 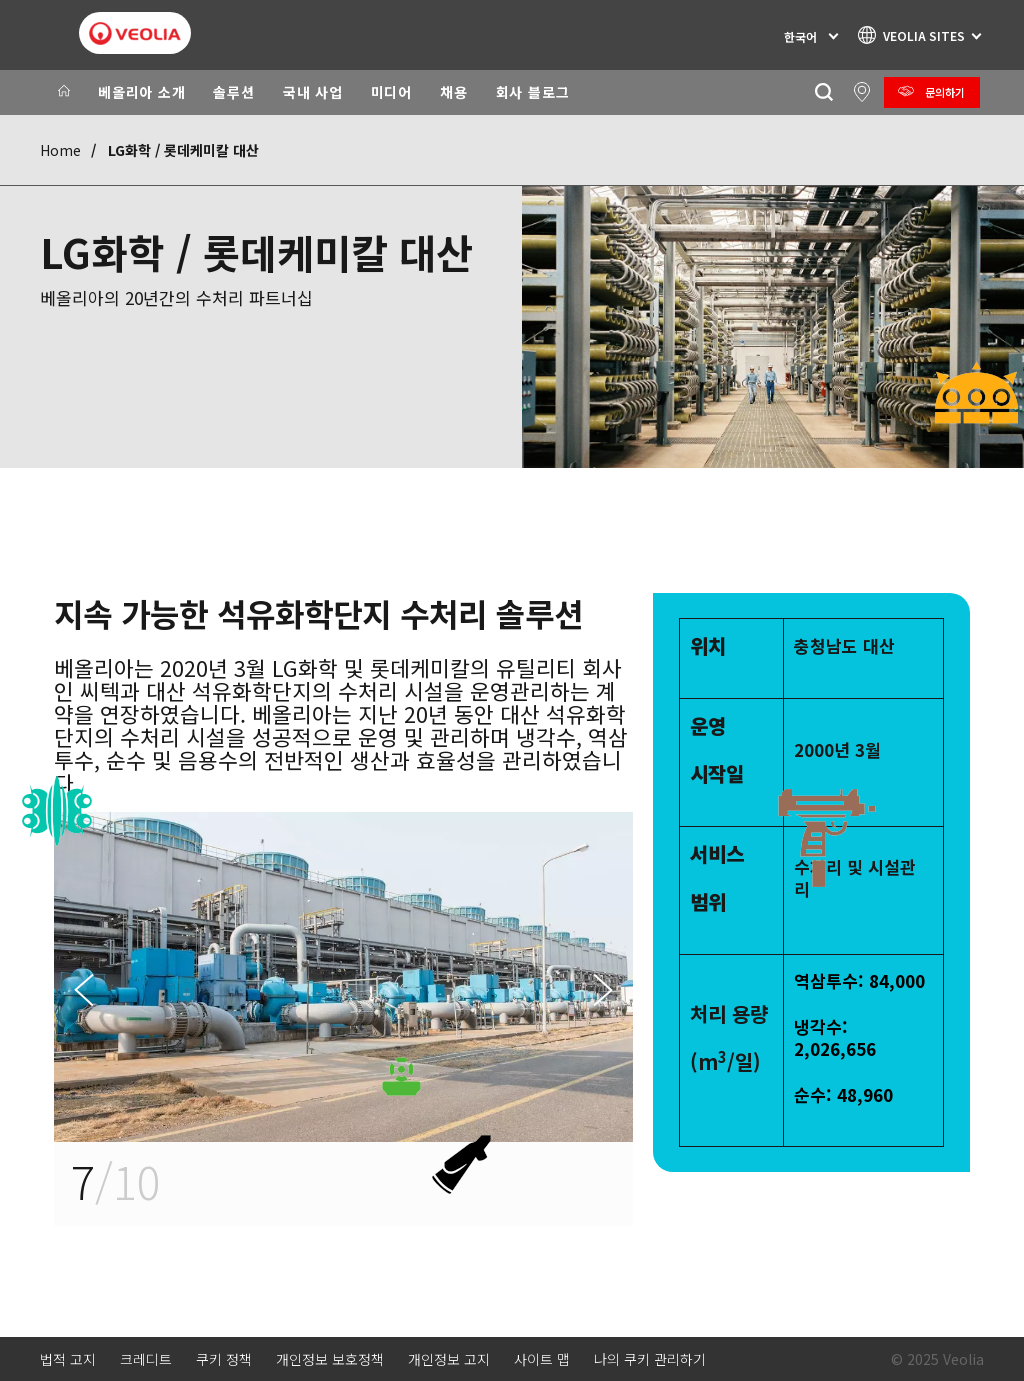 What do you see at coordinates (57, 811) in the screenshot?
I see `abstract game element or power-up indicator` at bounding box center [57, 811].